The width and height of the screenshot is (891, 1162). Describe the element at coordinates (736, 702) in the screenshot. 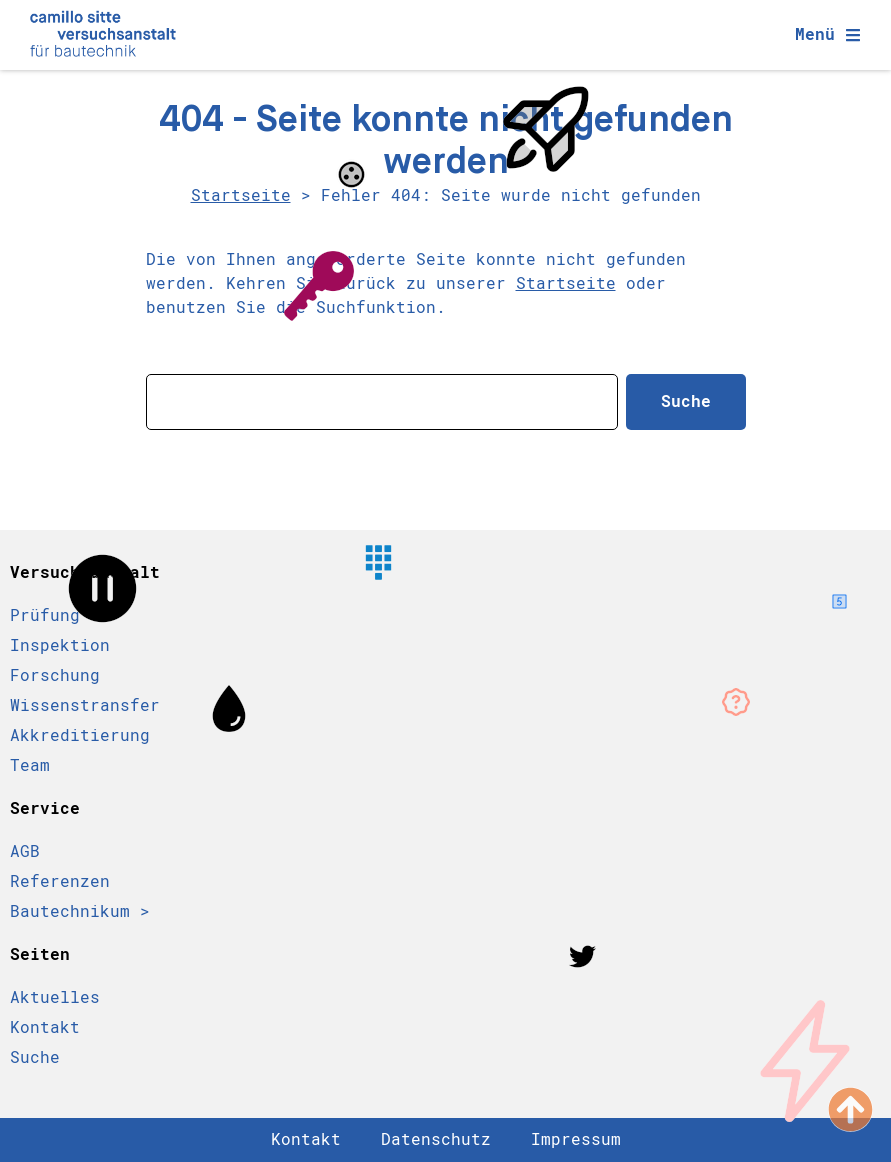

I see `indicates unverified status or identity` at that location.